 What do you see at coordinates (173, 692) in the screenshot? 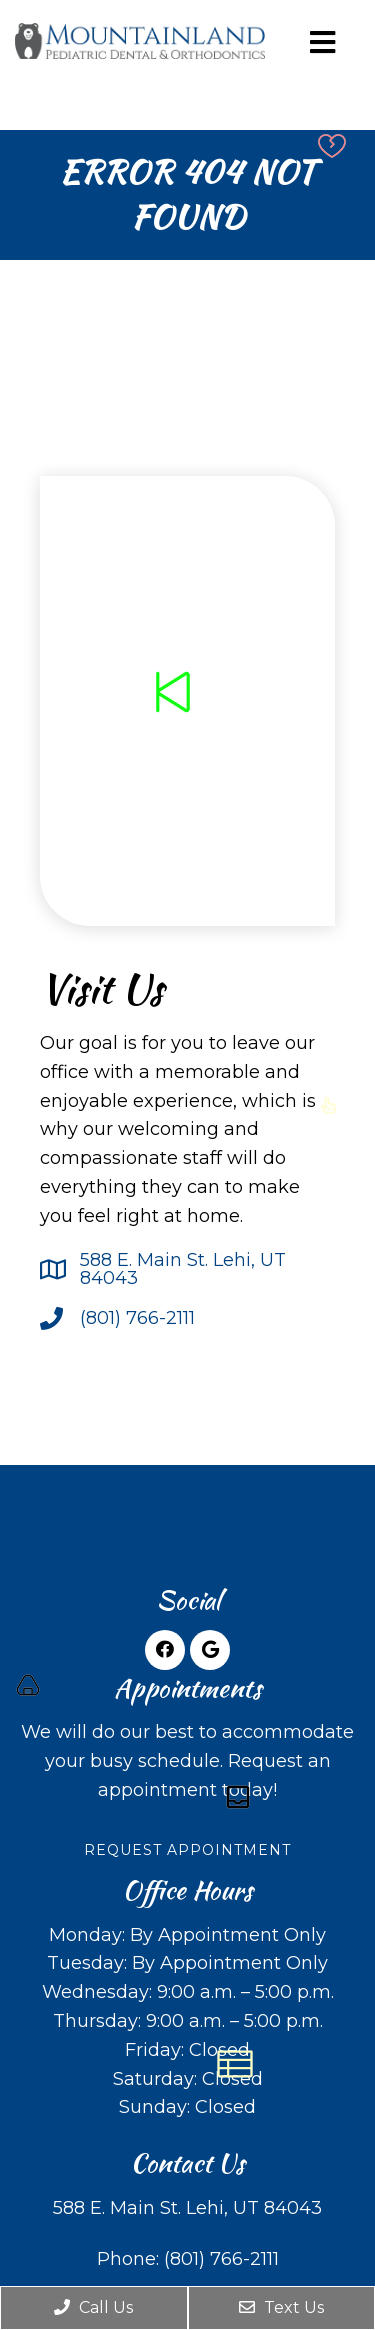
I see `skip to previous track` at bounding box center [173, 692].